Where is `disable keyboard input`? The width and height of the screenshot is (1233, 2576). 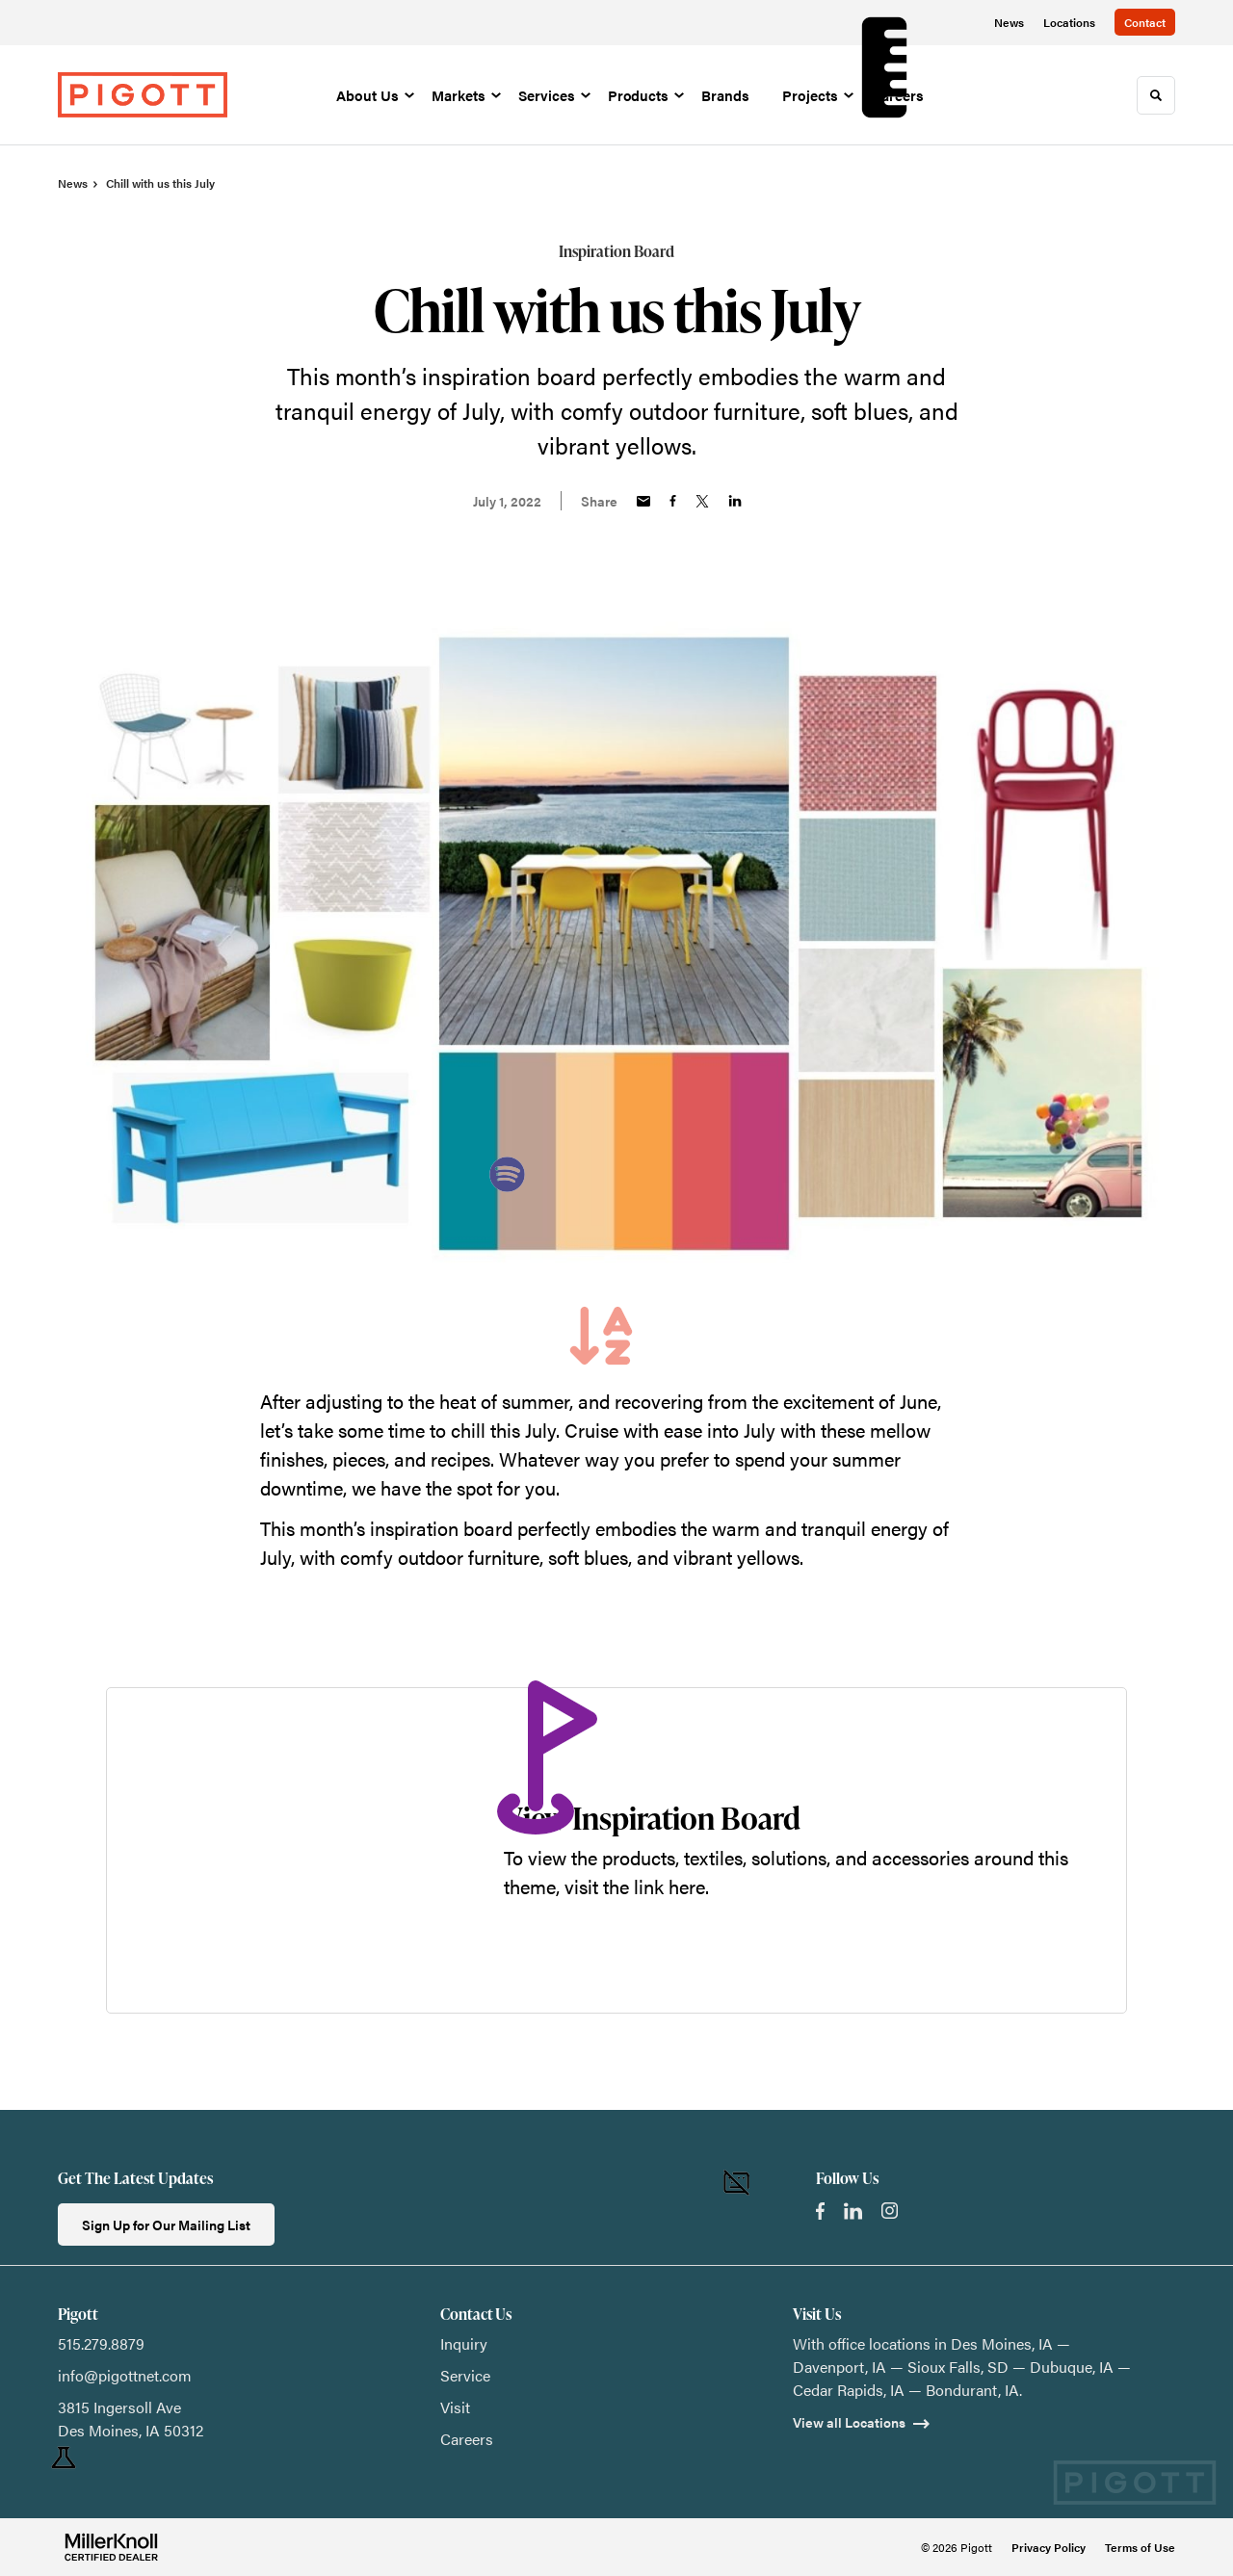 disable keyboard input is located at coordinates (736, 2182).